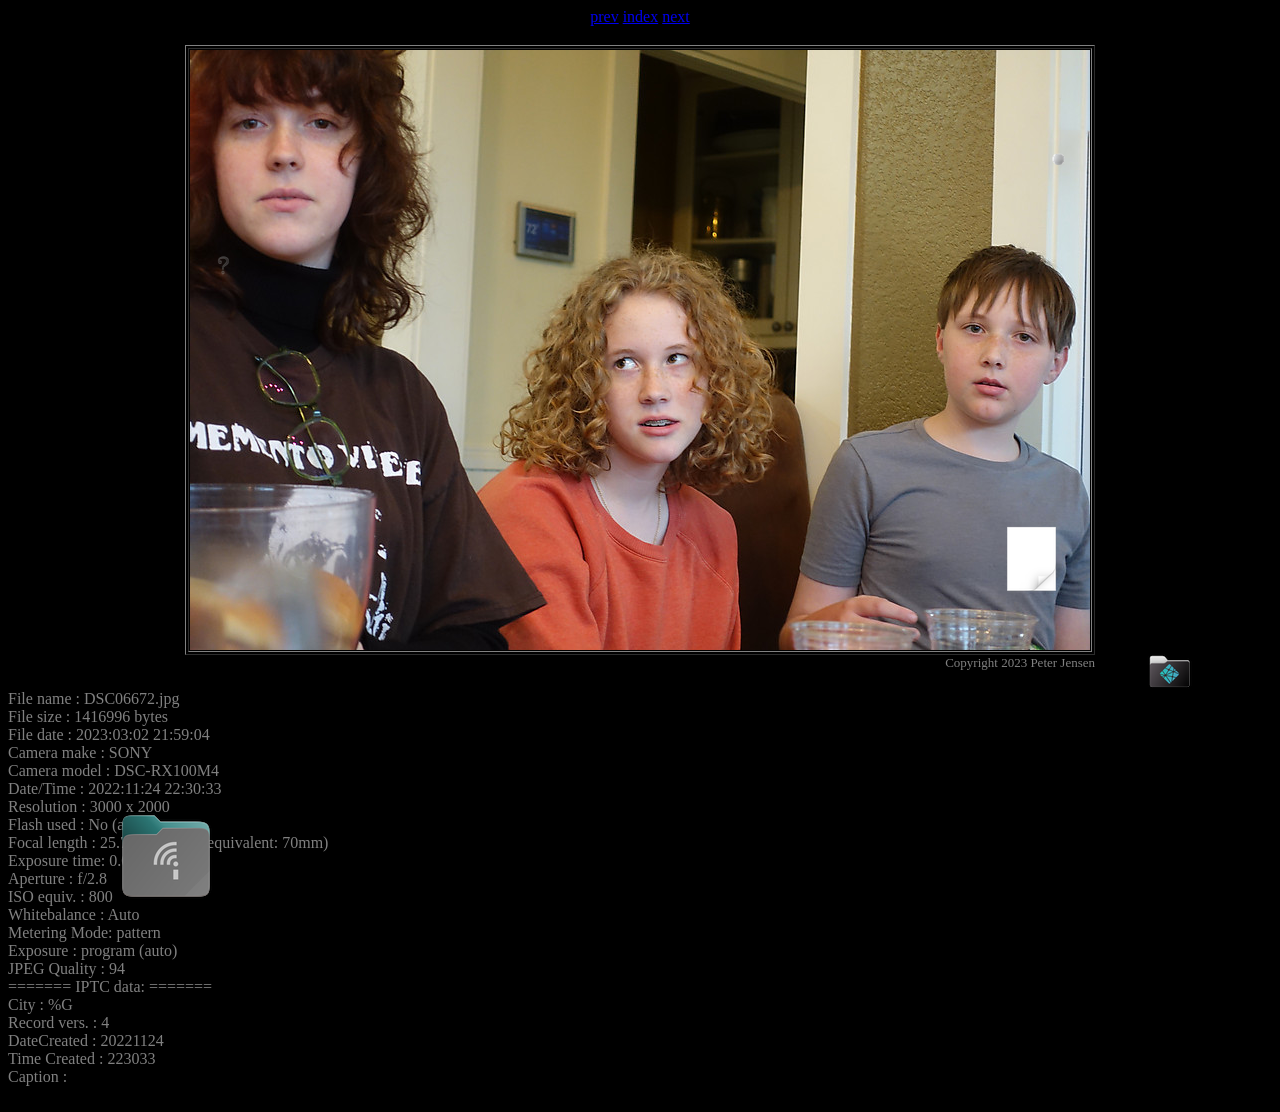 This screenshot has width=1280, height=1112. I want to click on folder containing Netlify project files, so click(1169, 672).